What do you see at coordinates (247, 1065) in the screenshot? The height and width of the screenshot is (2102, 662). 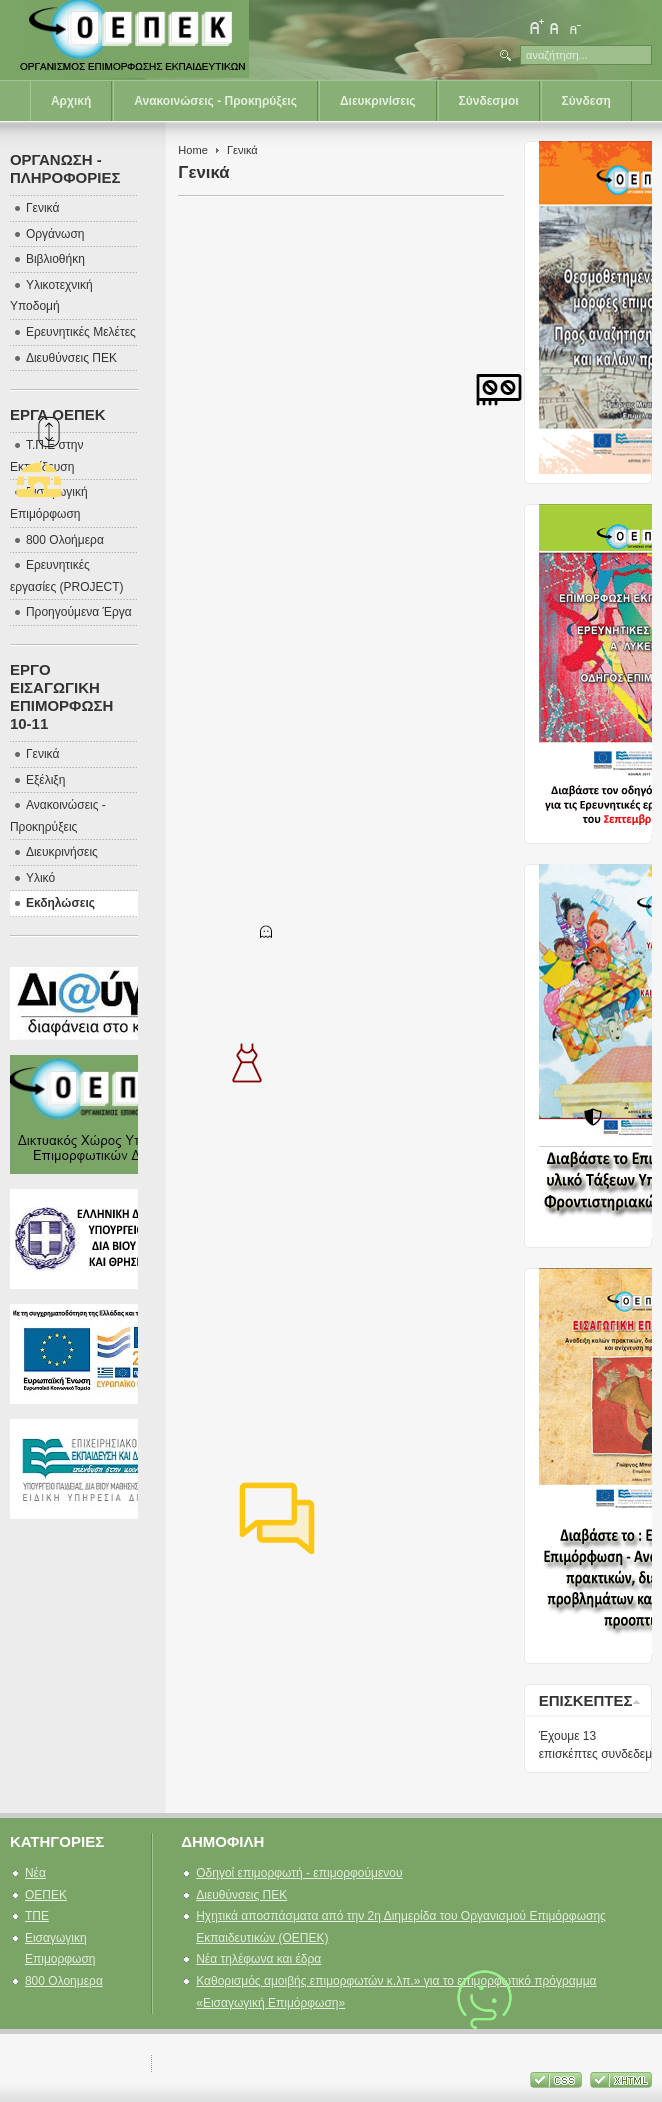 I see `browse women's clothing` at bounding box center [247, 1065].